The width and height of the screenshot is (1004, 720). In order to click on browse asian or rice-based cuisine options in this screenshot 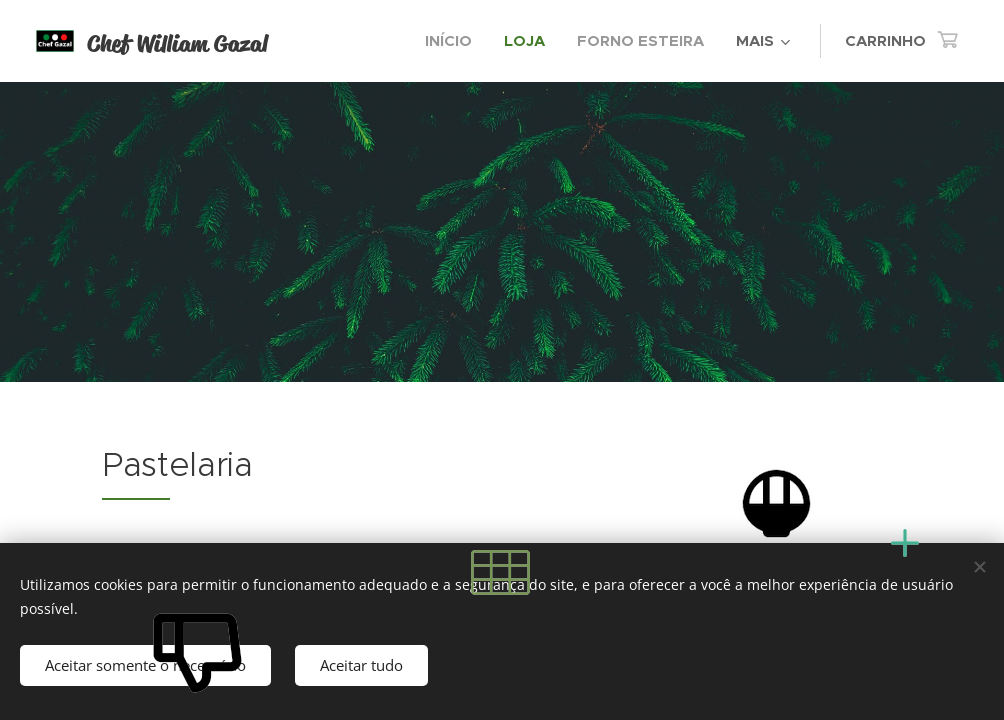, I will do `click(776, 503)`.